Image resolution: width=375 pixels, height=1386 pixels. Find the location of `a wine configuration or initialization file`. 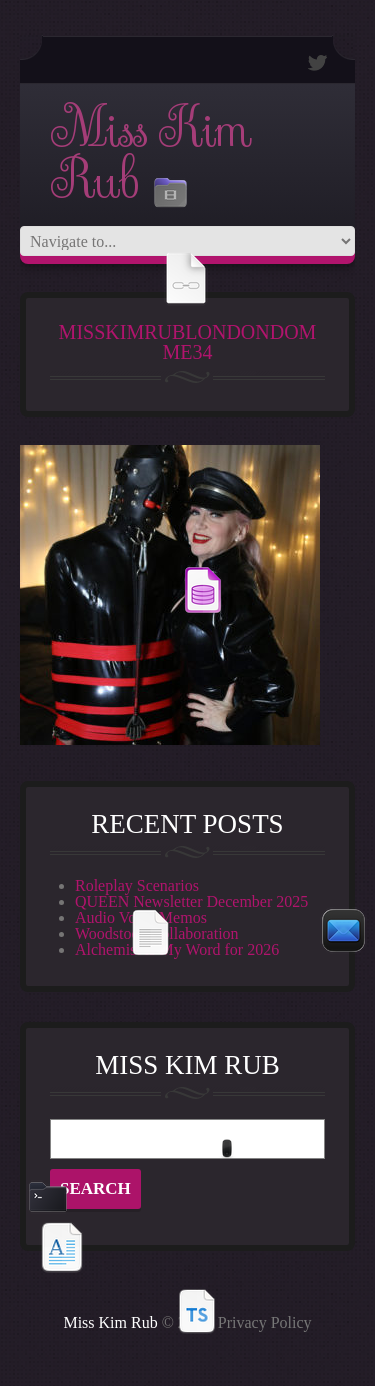

a wine configuration or initialization file is located at coordinates (150, 932).